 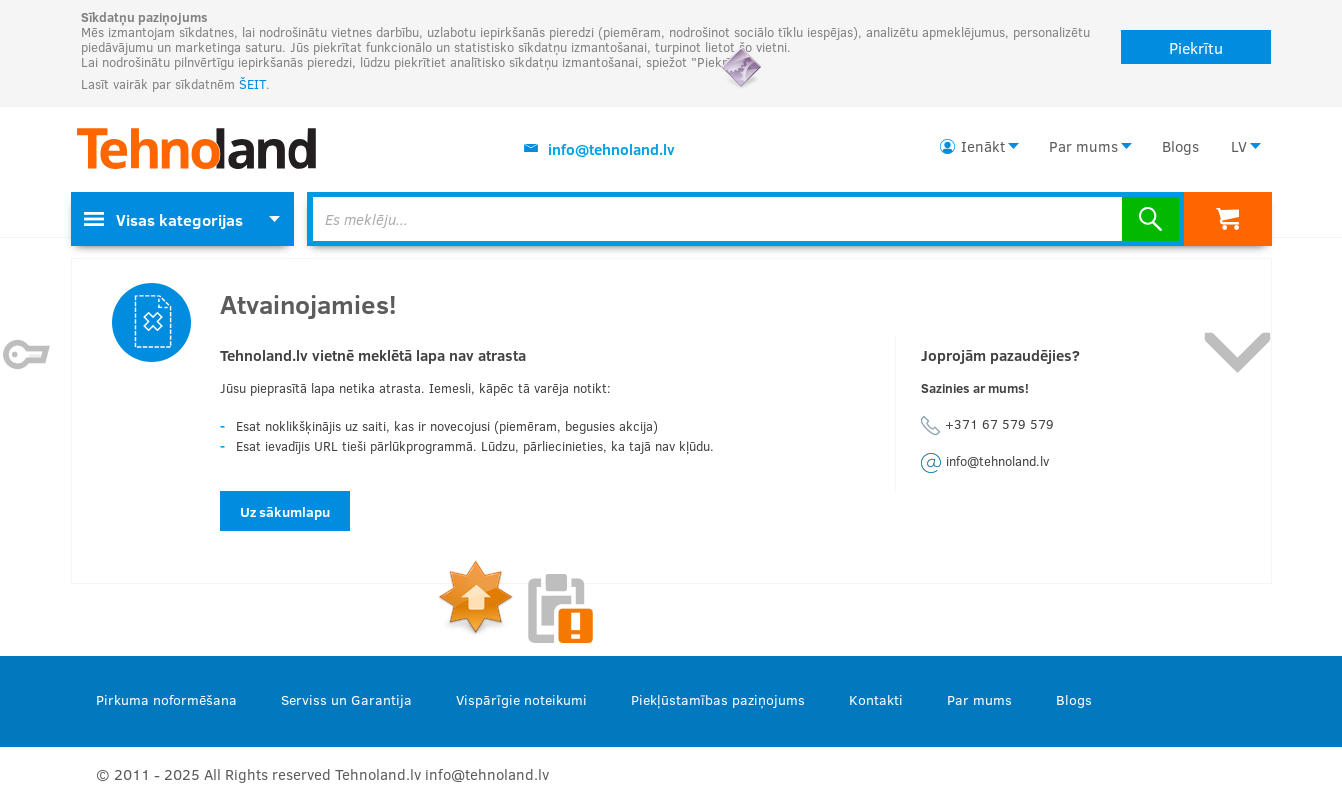 I want to click on indicates a task or item is due or requires attention, so click(x=558, y=608).